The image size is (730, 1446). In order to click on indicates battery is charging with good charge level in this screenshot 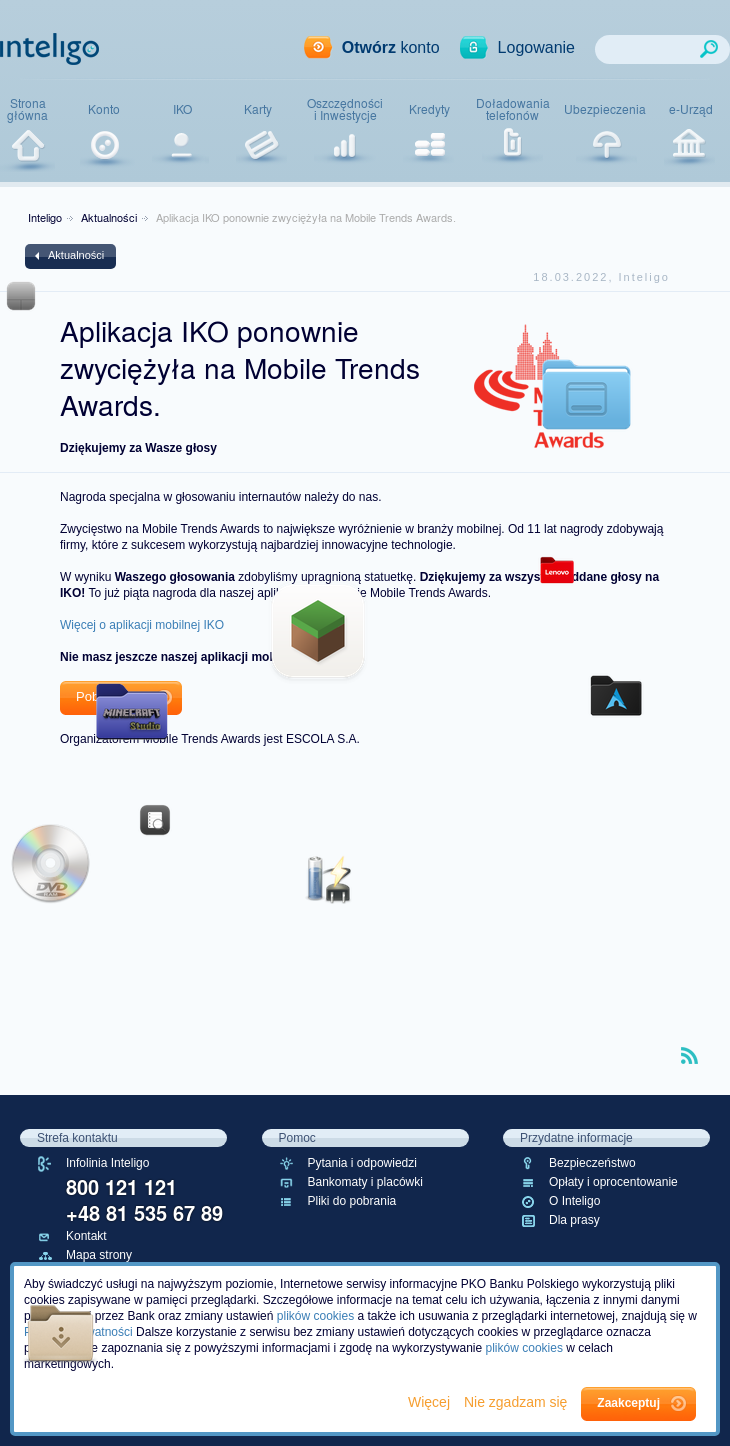, I will do `click(327, 879)`.